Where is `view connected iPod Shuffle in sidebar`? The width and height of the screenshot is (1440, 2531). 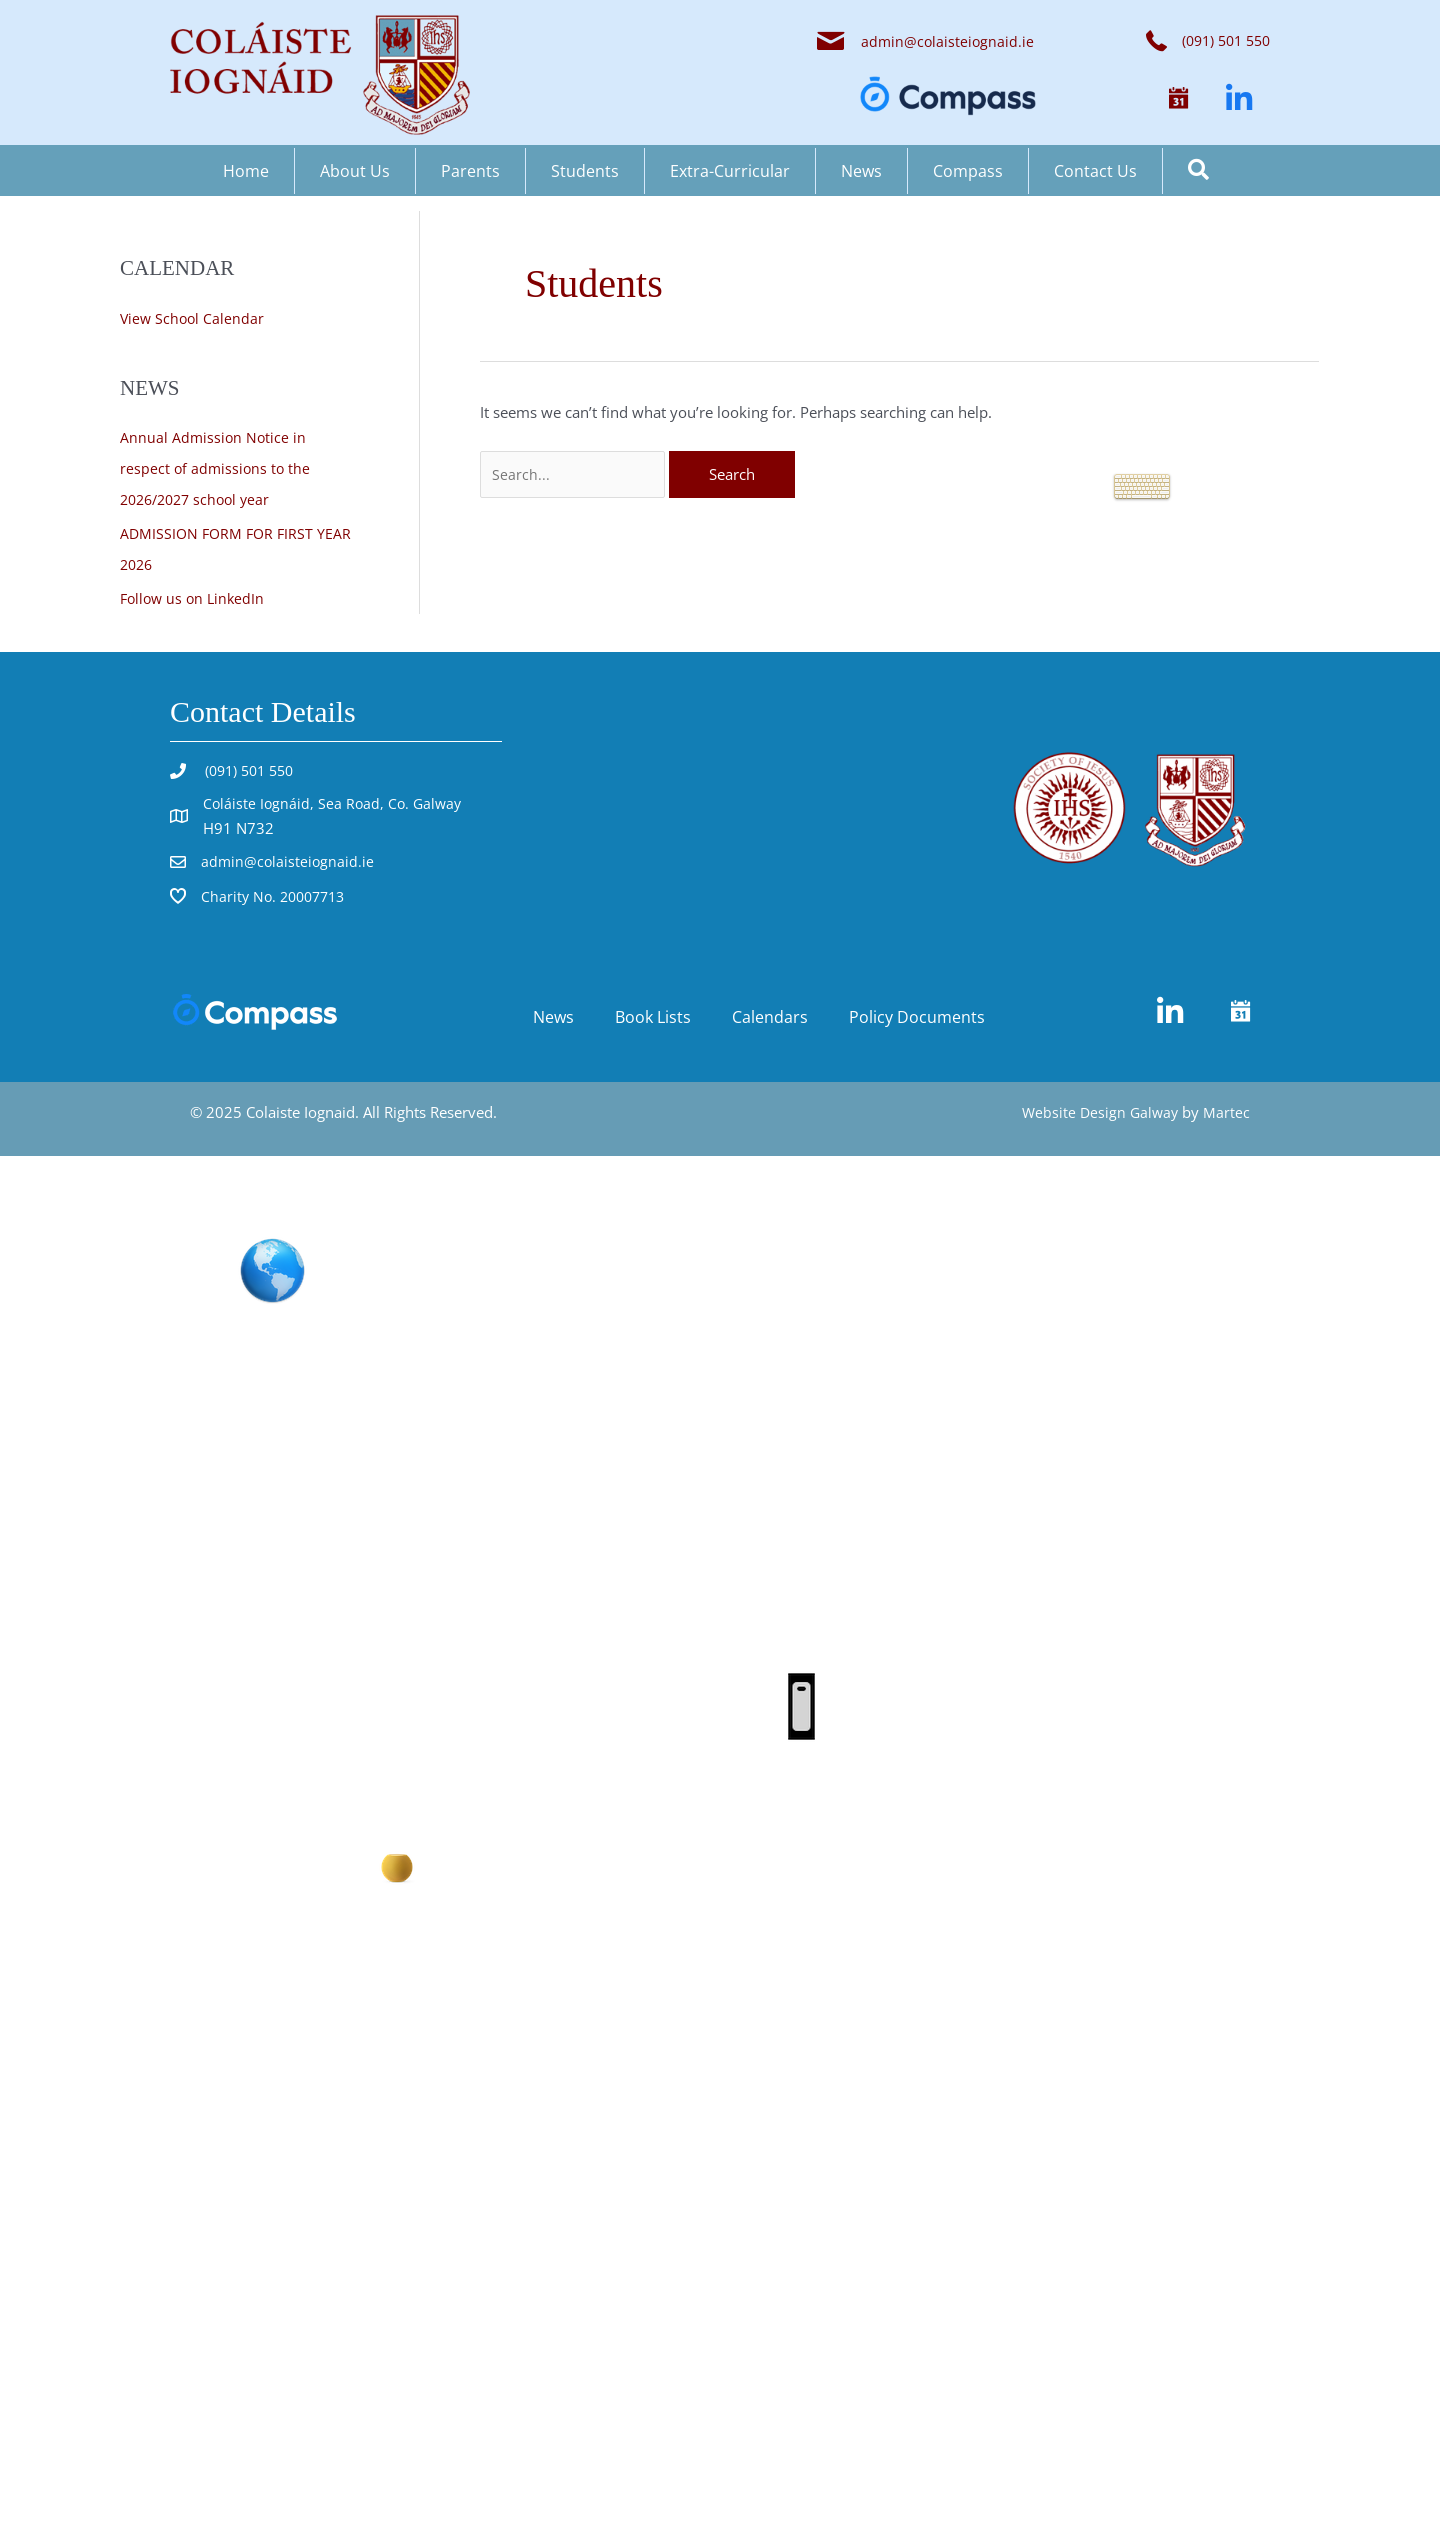
view connected iPod Shuffle in sidebar is located at coordinates (801, 1706).